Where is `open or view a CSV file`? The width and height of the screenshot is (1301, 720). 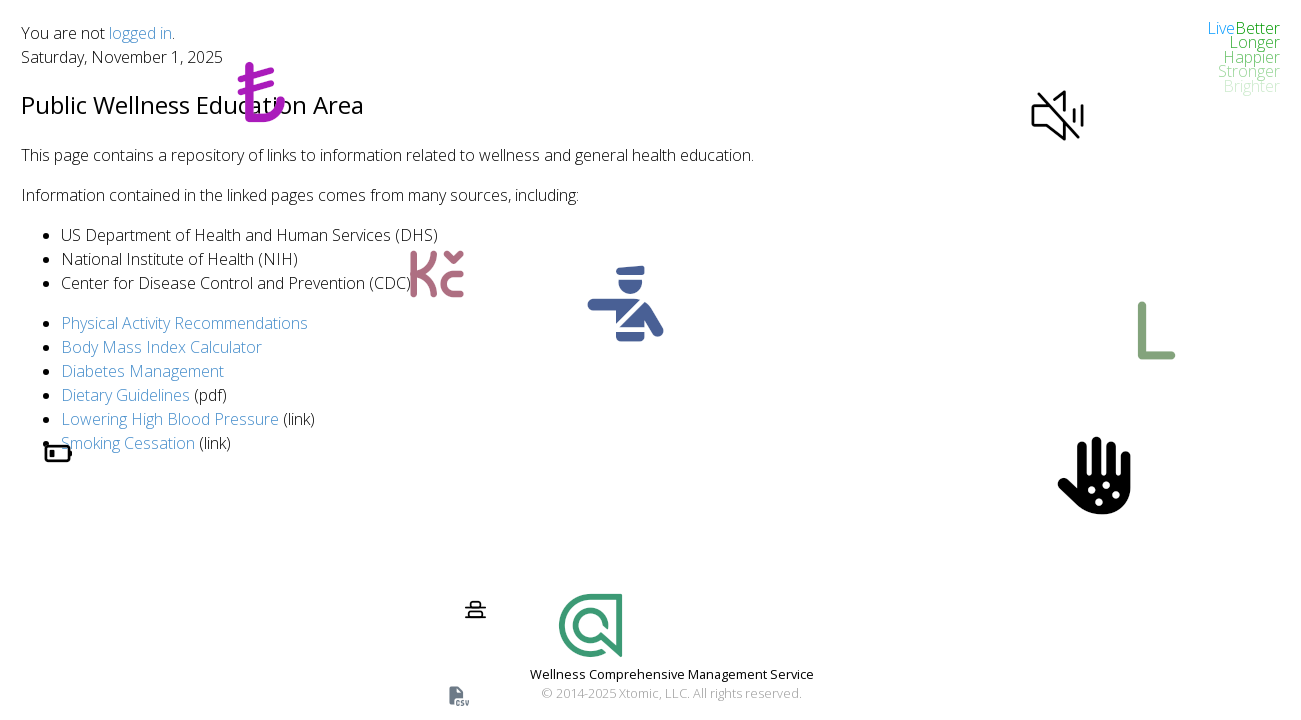 open or view a CSV file is located at coordinates (458, 695).